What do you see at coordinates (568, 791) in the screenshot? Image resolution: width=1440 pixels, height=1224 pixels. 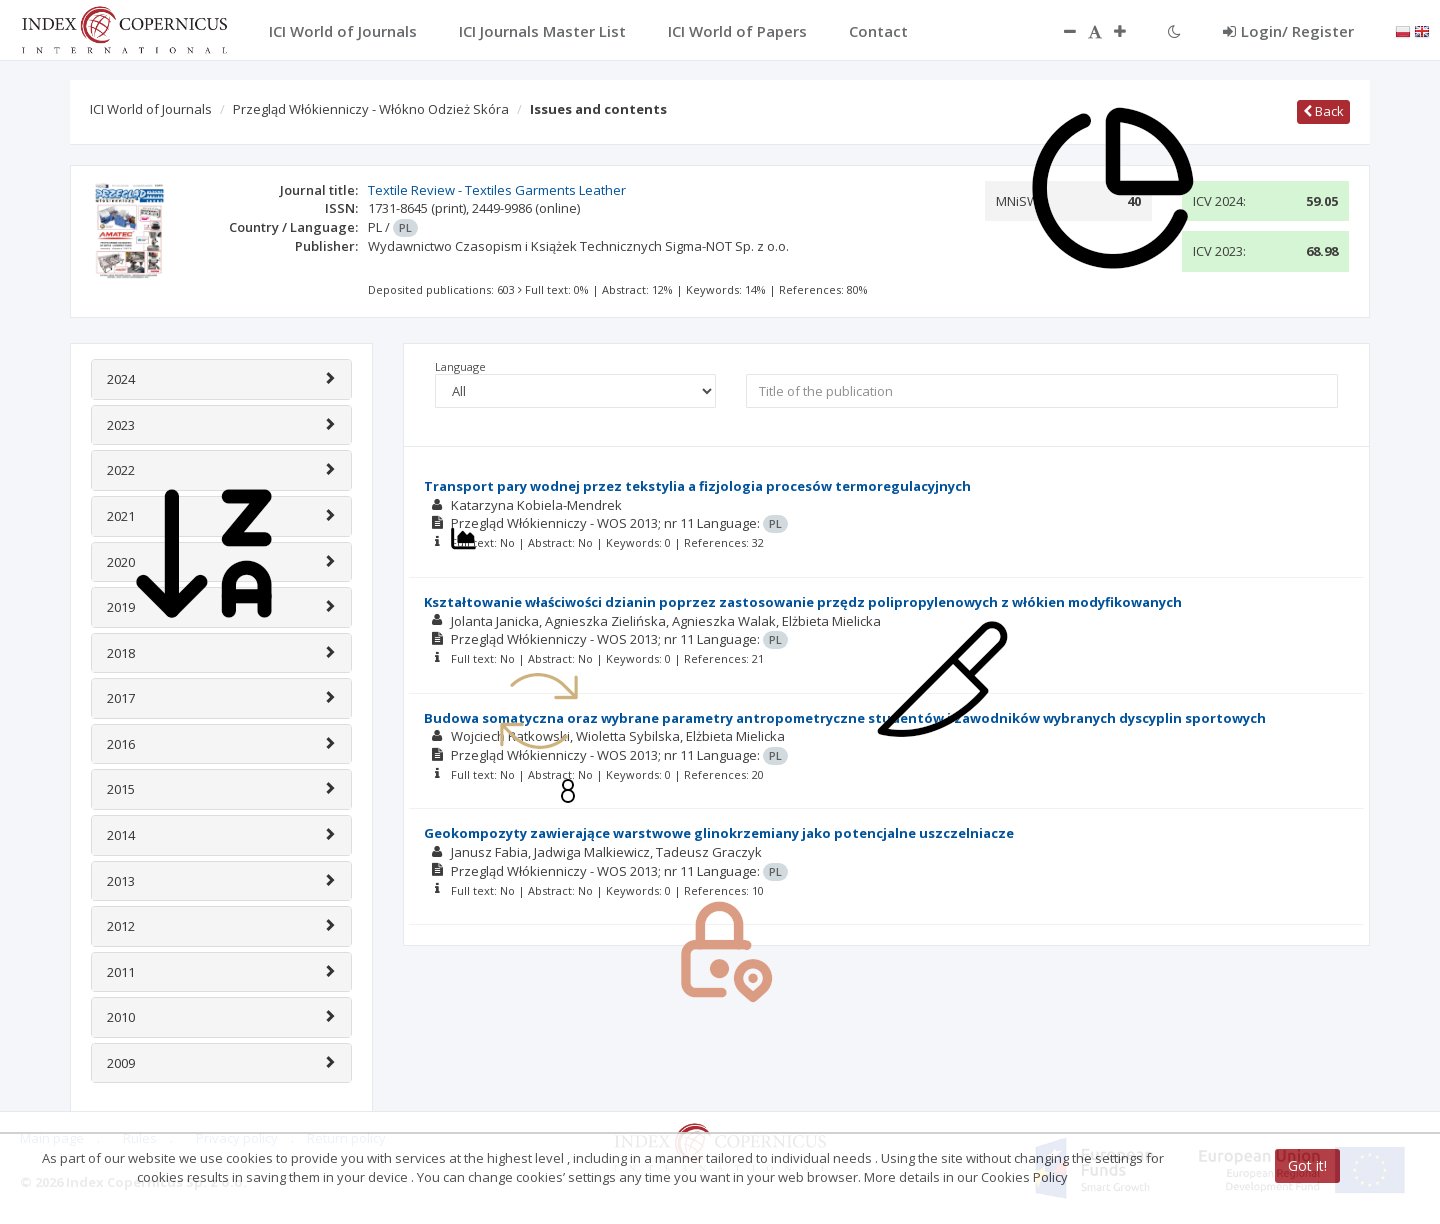 I see `indicates the number eight in a sequence or list` at bounding box center [568, 791].